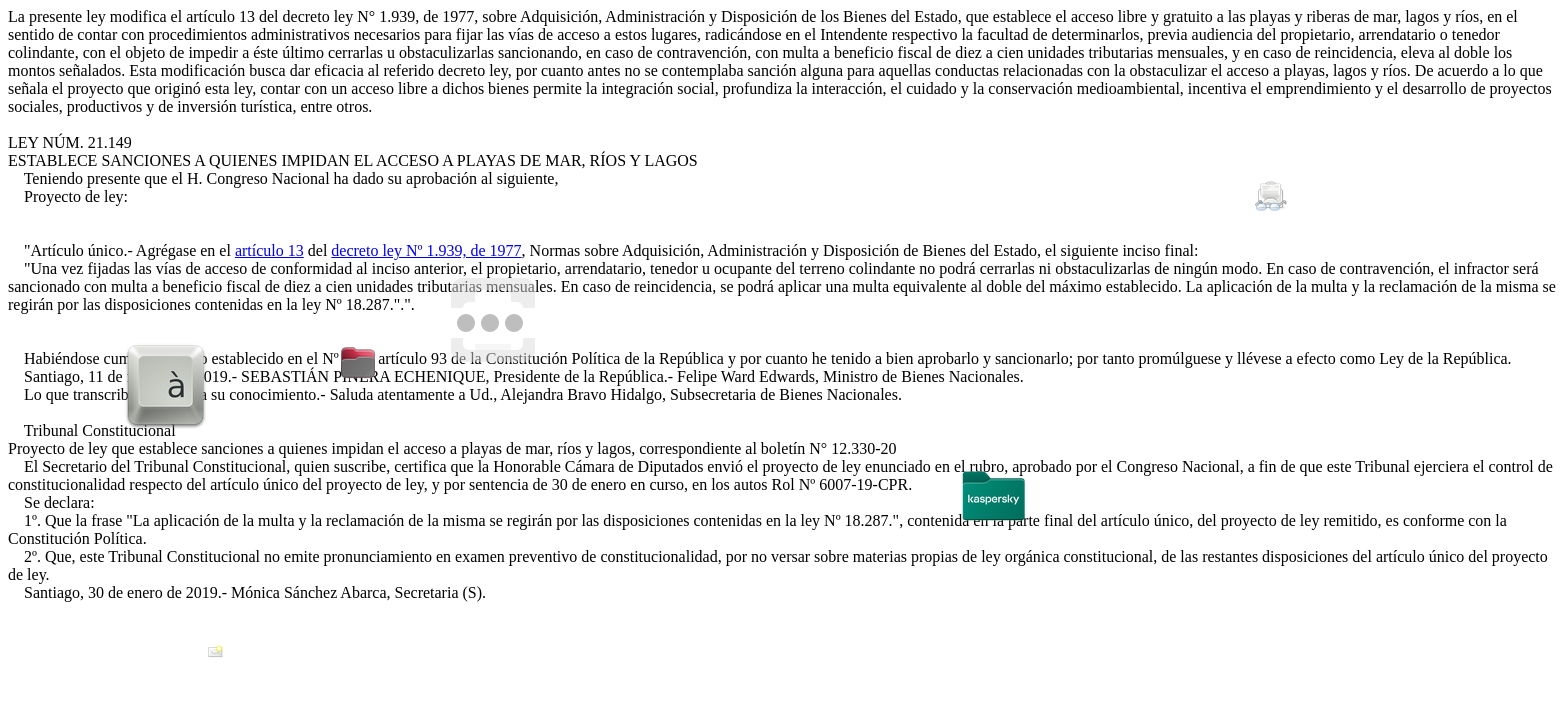 Image resolution: width=1568 pixels, height=720 pixels. What do you see at coordinates (1271, 195) in the screenshot?
I see `mark email as read` at bounding box center [1271, 195].